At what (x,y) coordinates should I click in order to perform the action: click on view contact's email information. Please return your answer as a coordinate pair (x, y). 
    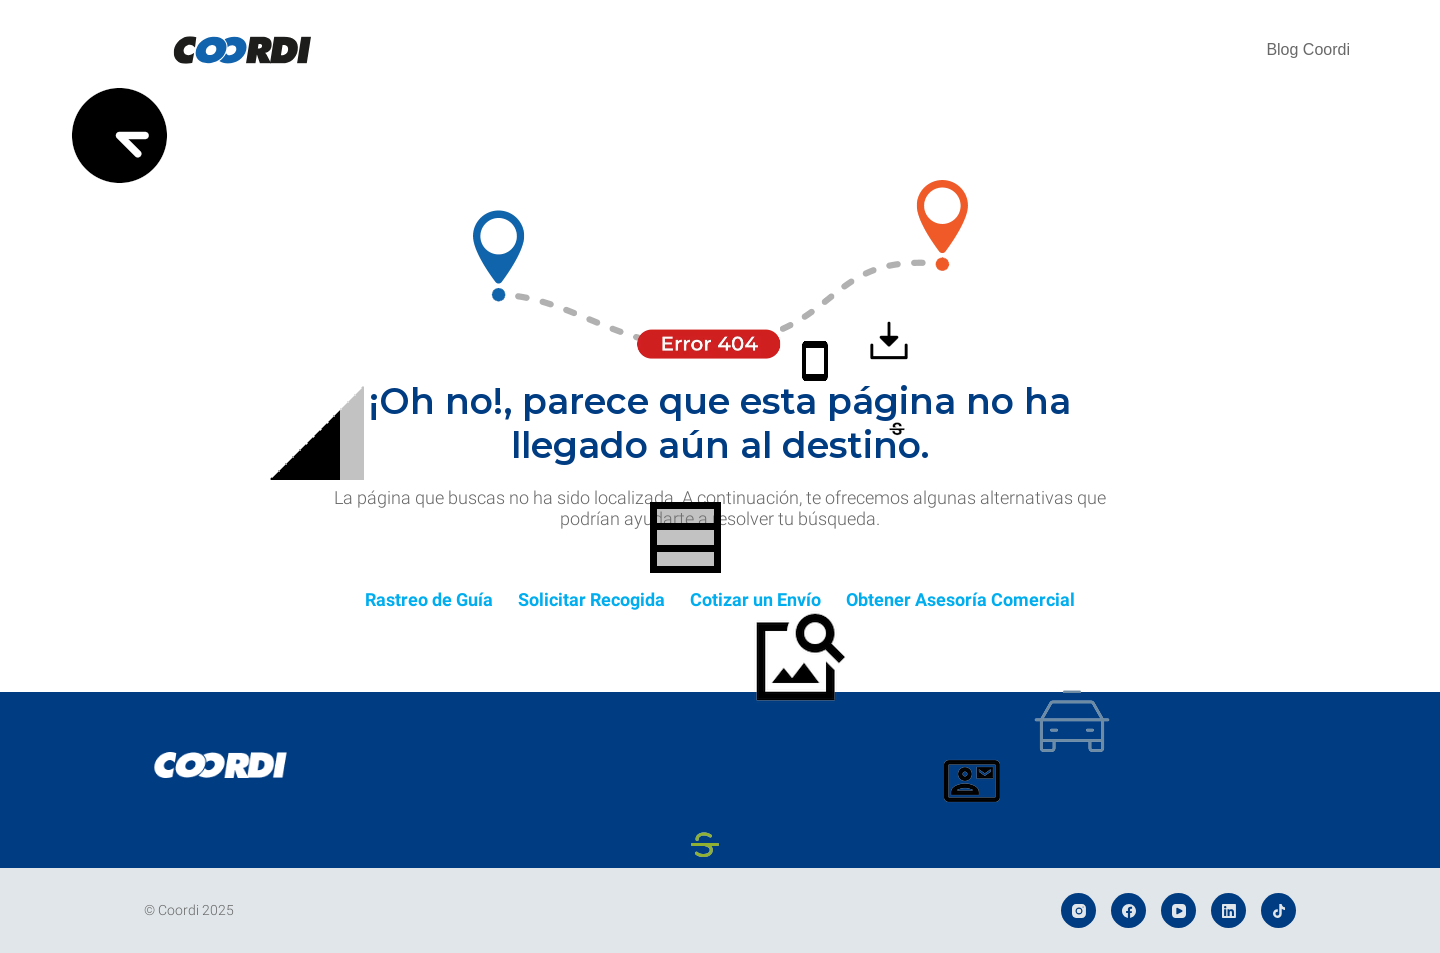
    Looking at the image, I should click on (972, 781).